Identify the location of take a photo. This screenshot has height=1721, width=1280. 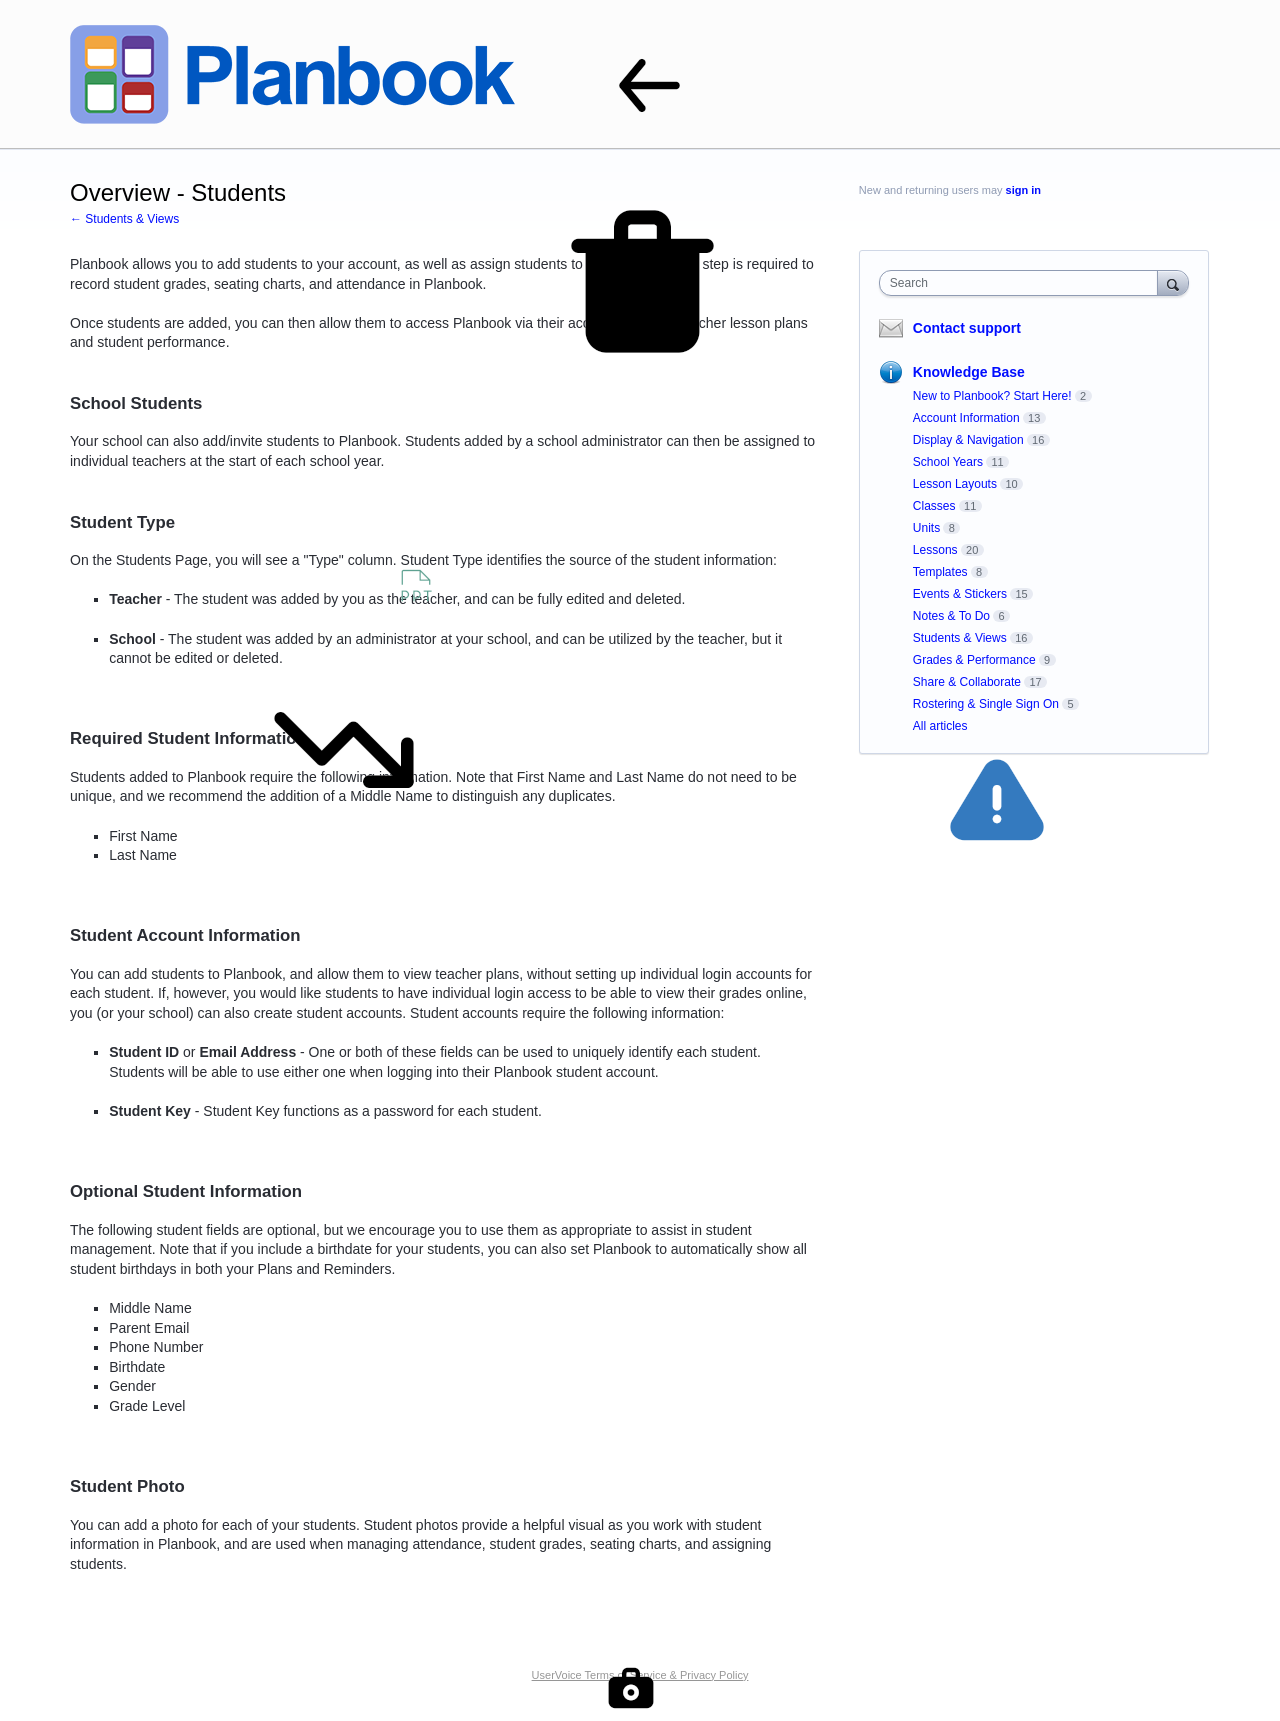
(631, 1688).